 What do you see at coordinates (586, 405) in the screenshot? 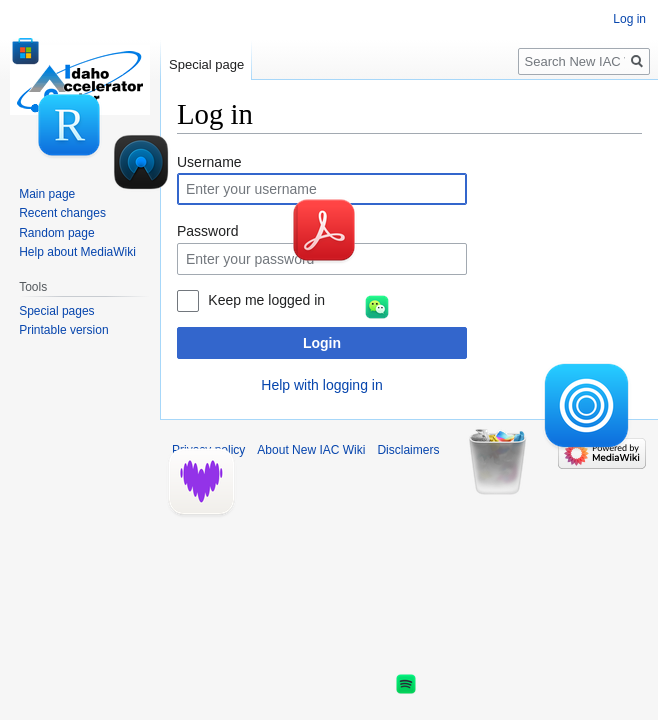
I see `open zen browser (twilight variant)` at bounding box center [586, 405].